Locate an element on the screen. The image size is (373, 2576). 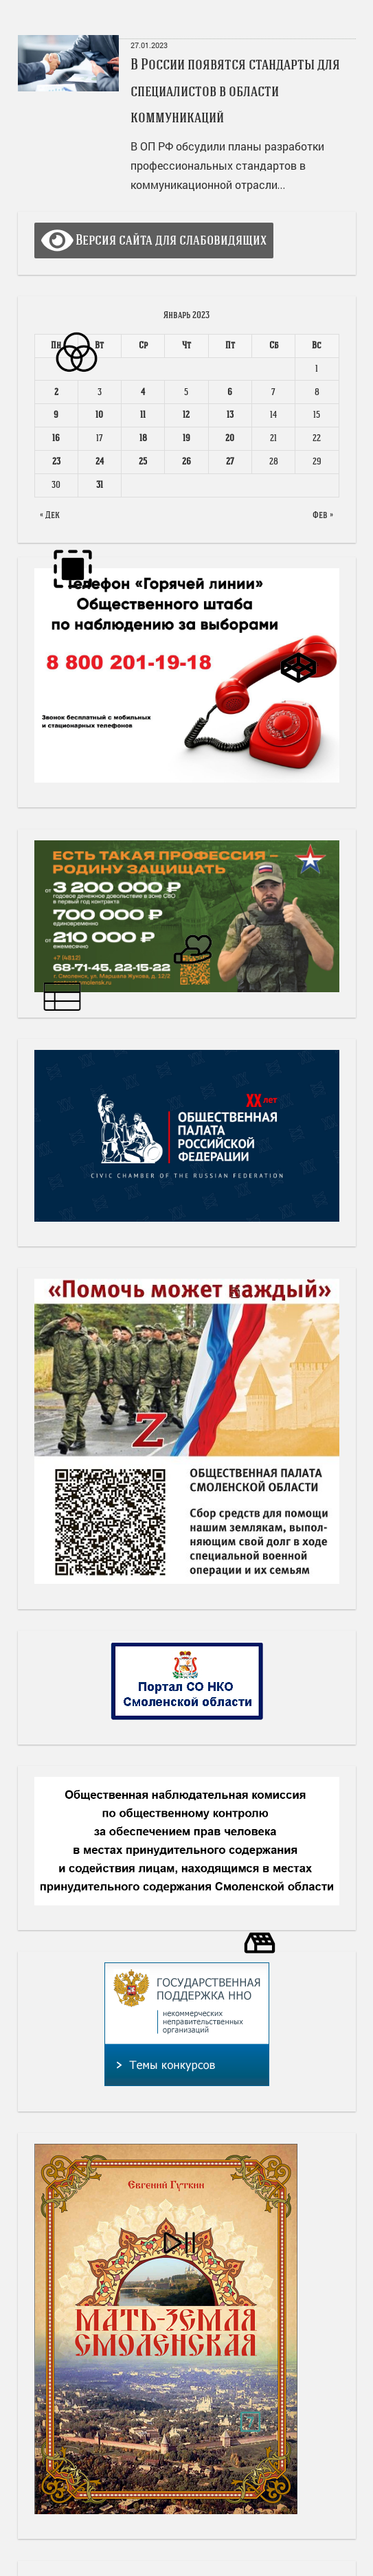
toggle between play and pause for media playback is located at coordinates (179, 2243).